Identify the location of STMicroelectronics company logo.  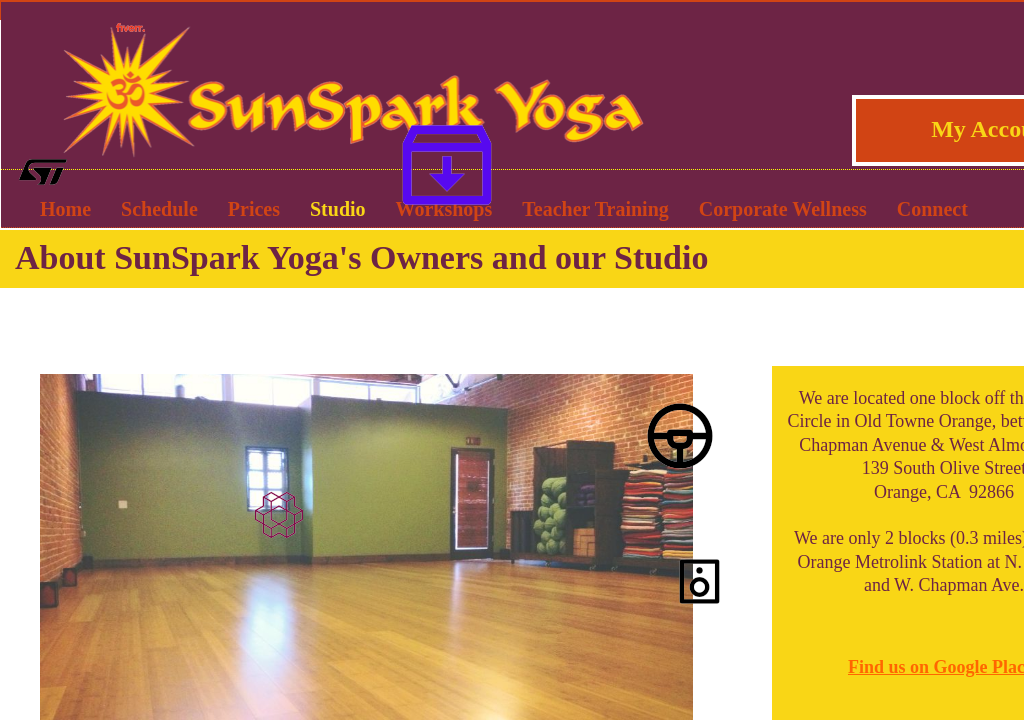
(43, 172).